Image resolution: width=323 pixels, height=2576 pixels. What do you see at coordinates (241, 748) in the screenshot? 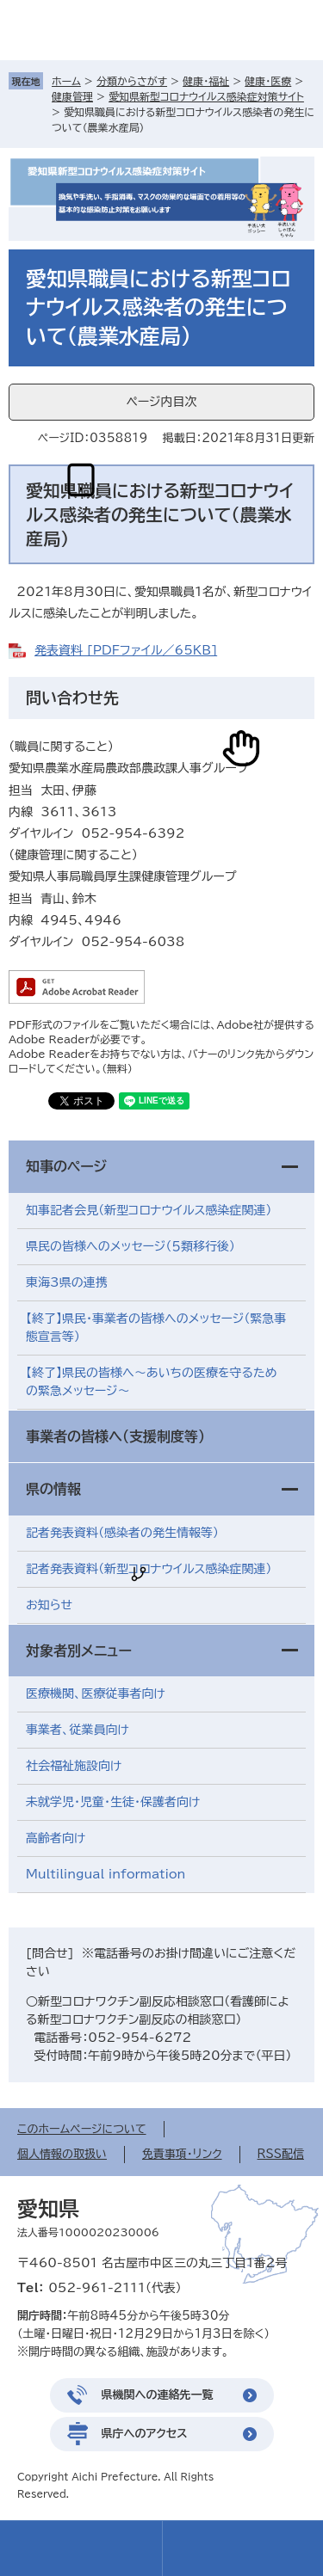
I see `stop or pause an action` at bounding box center [241, 748].